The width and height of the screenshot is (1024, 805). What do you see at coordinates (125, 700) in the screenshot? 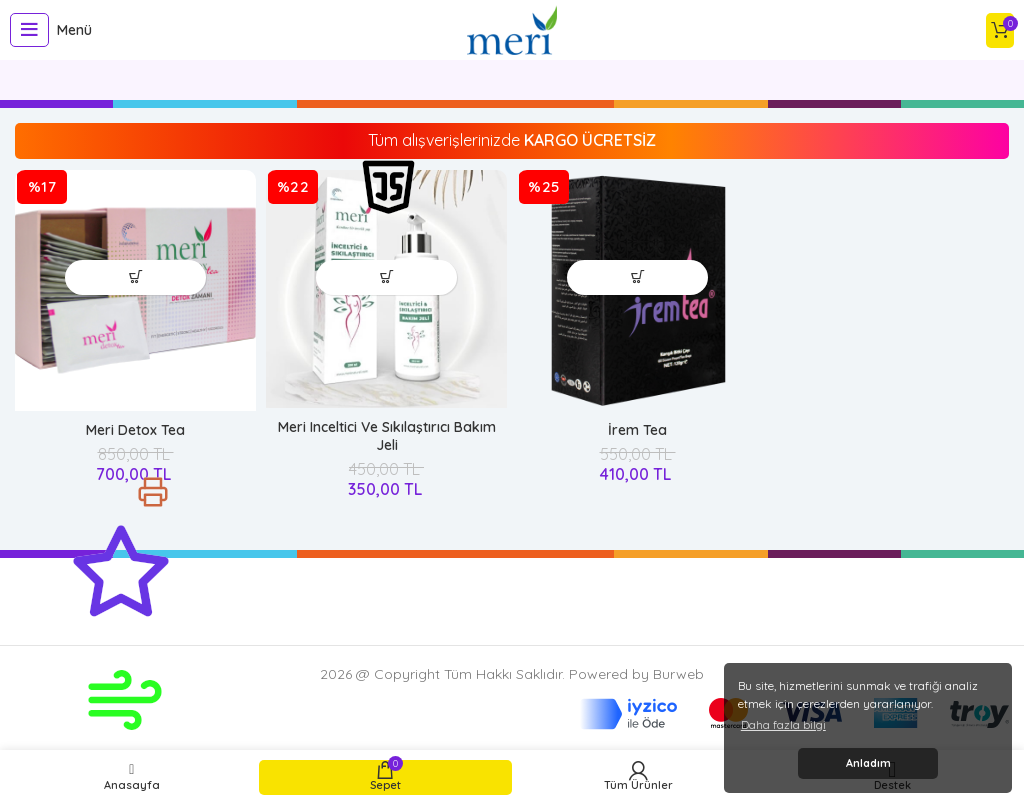
I see `indicates current wind conditions in weather display` at bounding box center [125, 700].